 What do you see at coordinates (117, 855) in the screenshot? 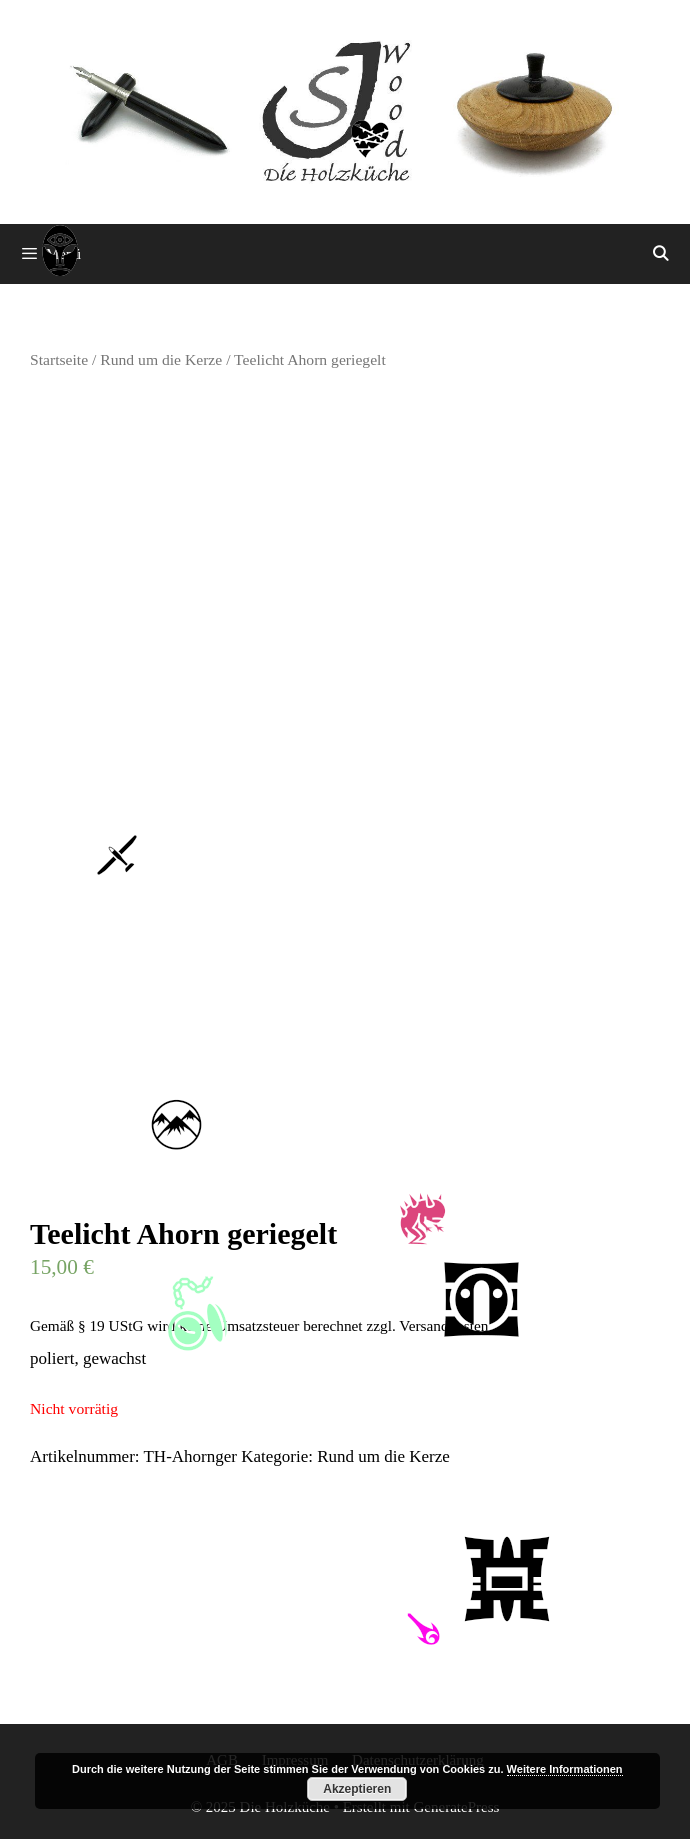
I see `access glider or sailplane activities` at bounding box center [117, 855].